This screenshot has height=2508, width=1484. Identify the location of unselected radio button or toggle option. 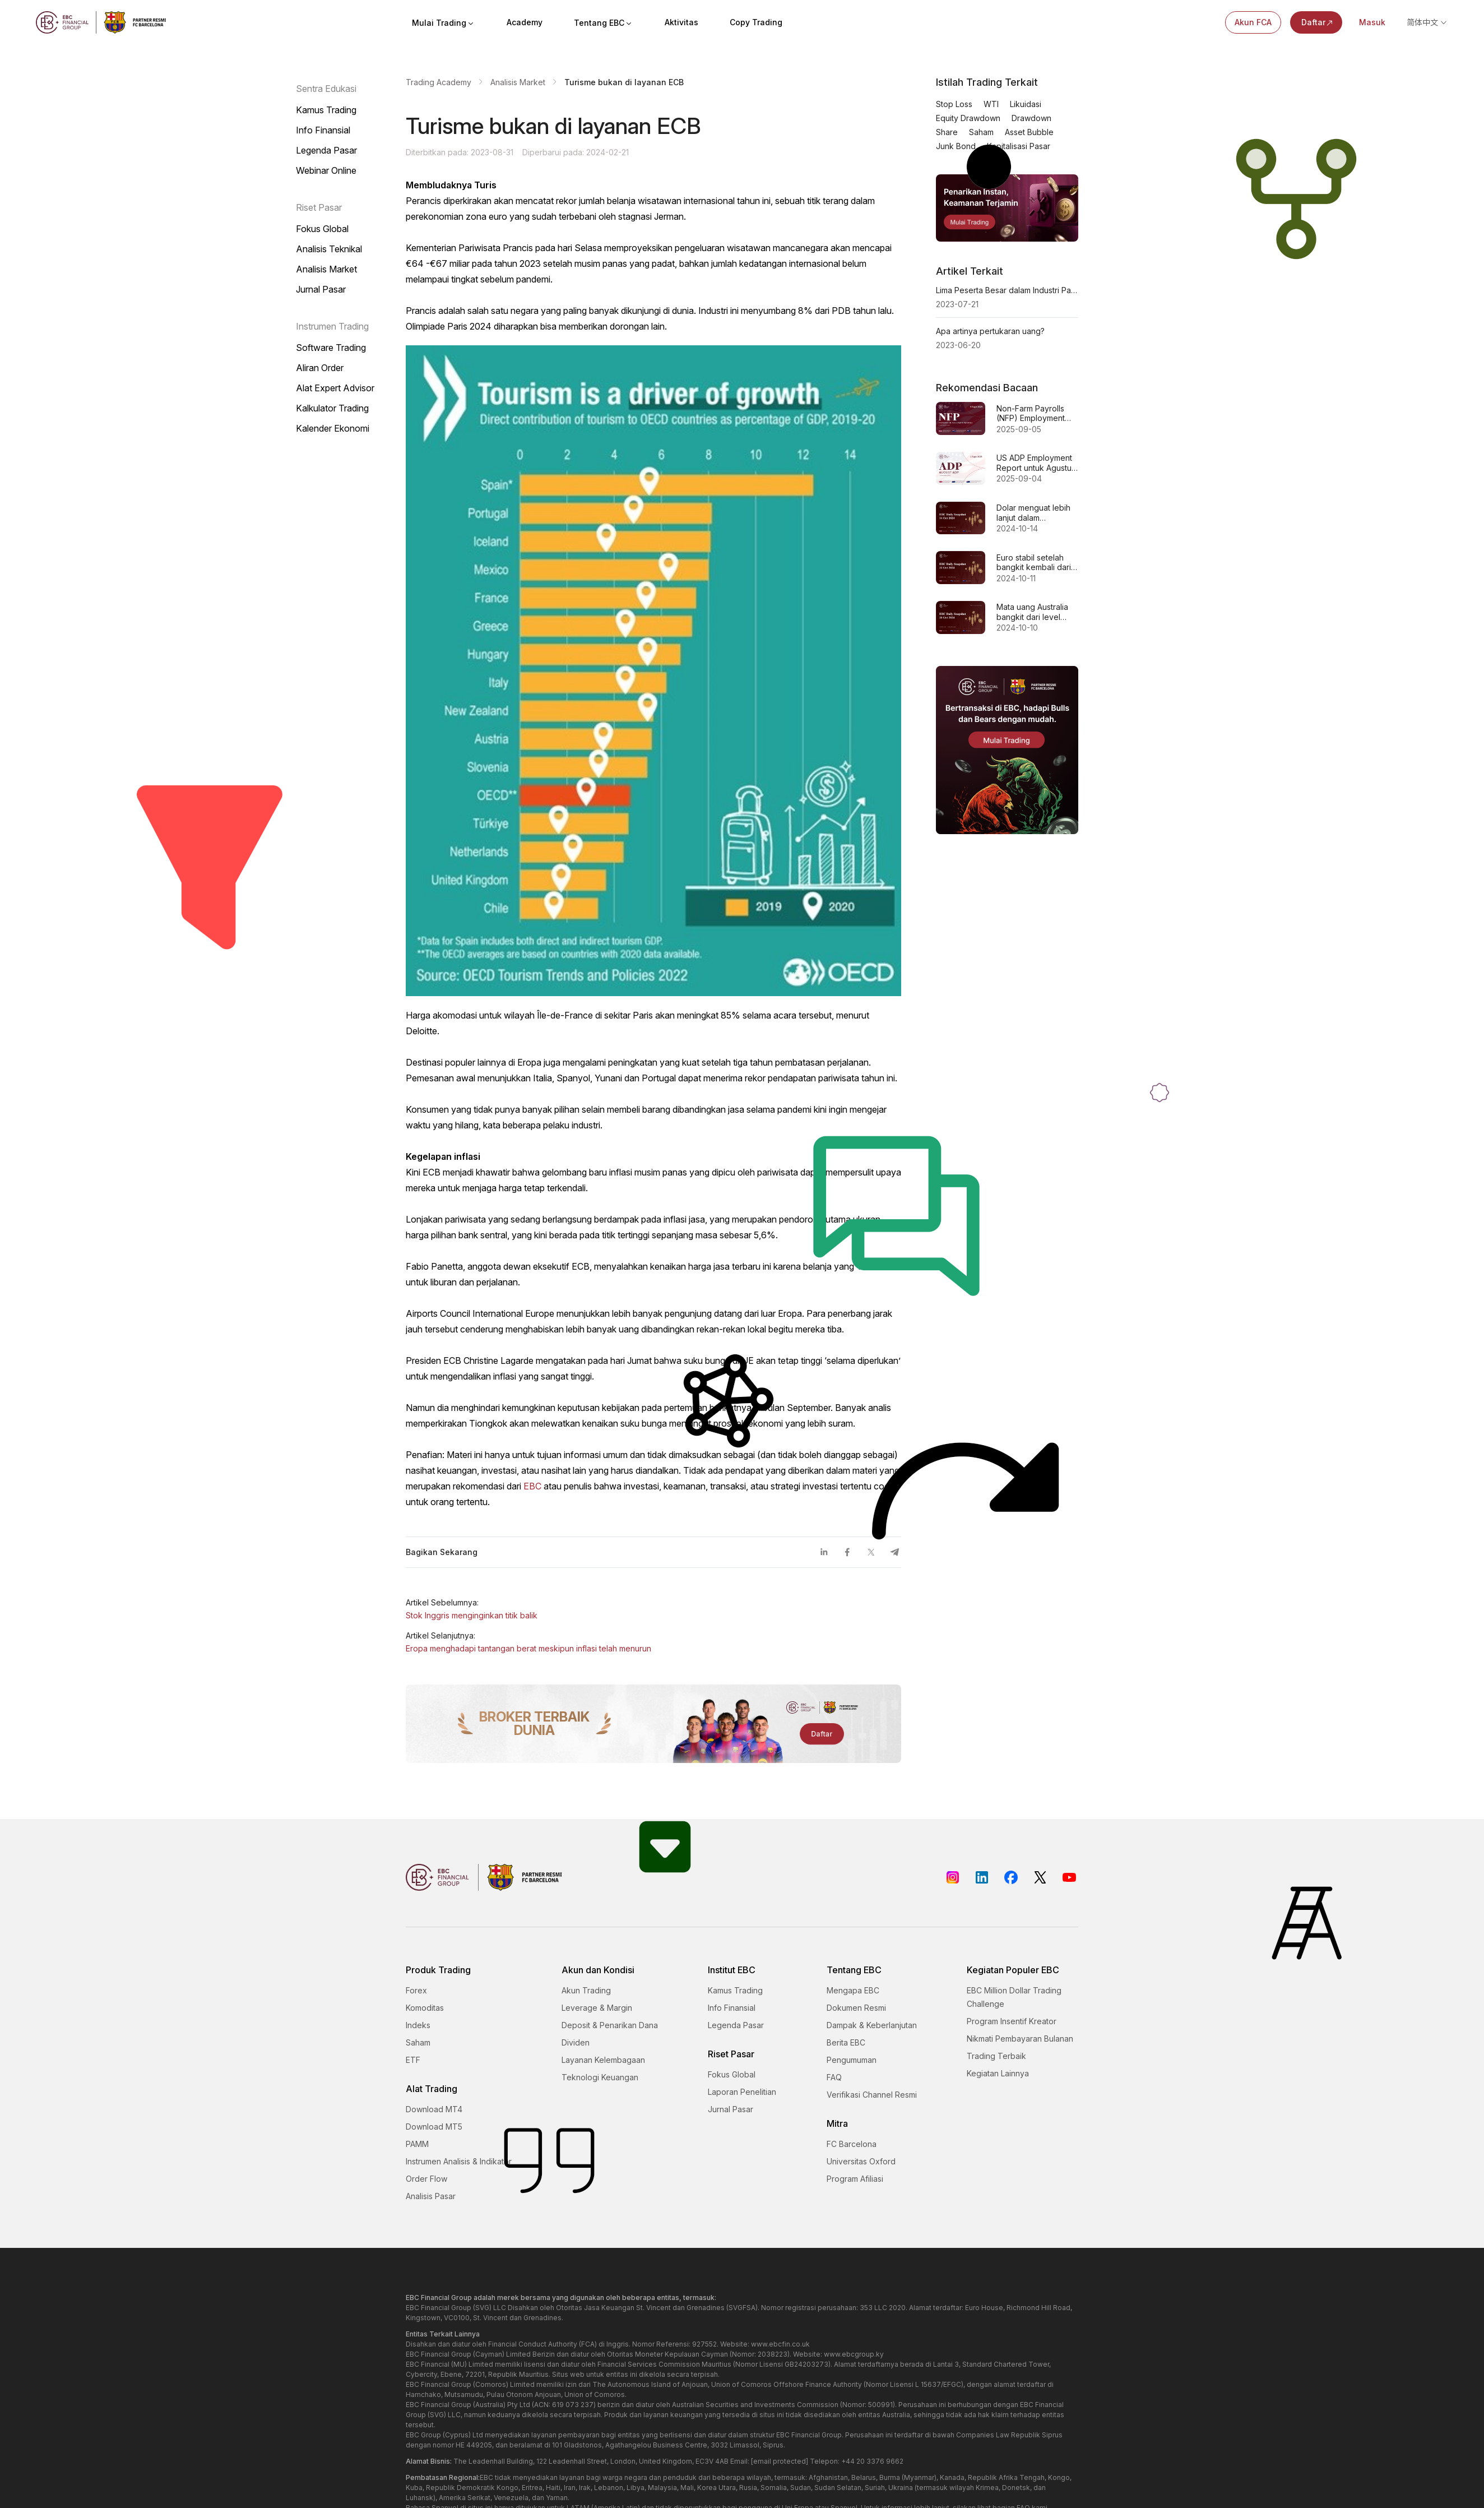
(989, 166).